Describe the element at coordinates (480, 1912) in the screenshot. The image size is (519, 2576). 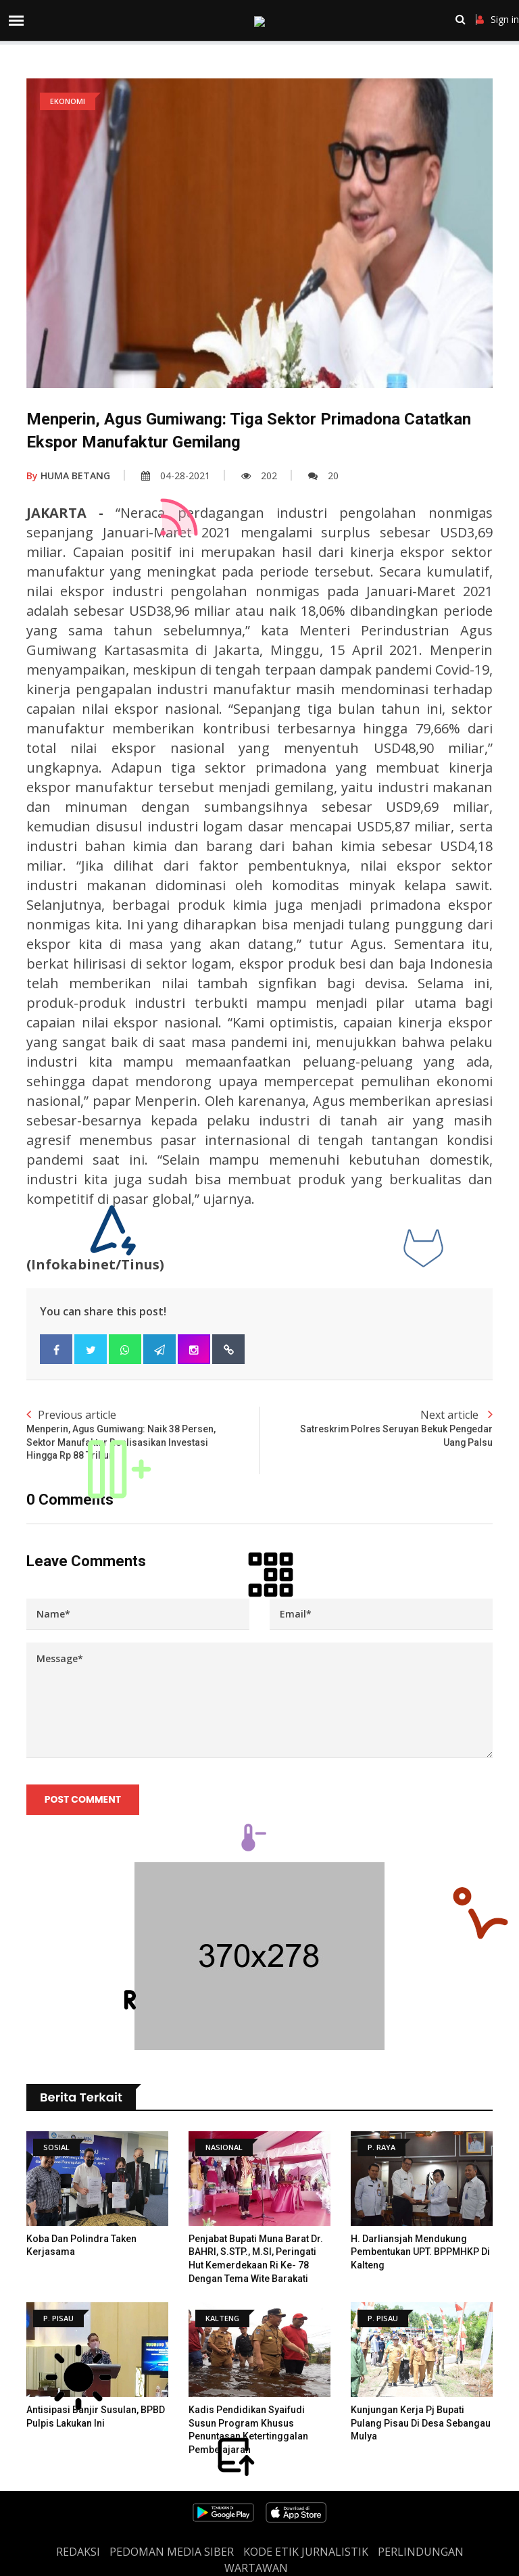
I see `undo or go back to previous state` at that location.